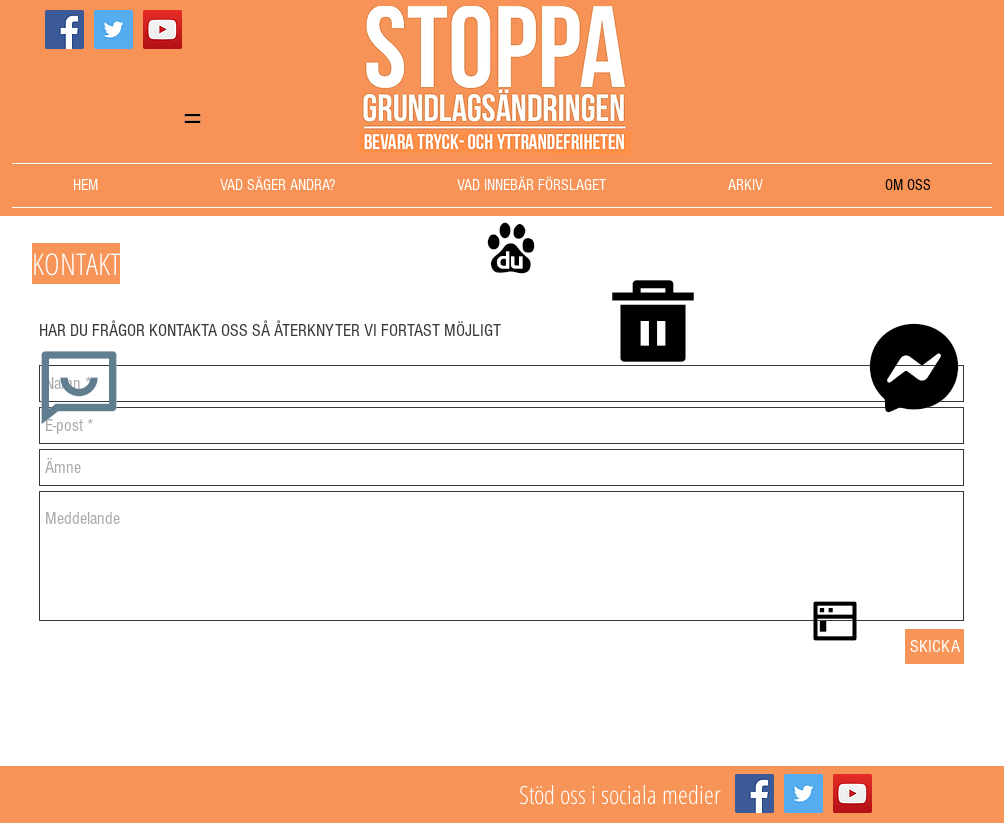 The height and width of the screenshot is (823, 1004). What do you see at coordinates (914, 368) in the screenshot?
I see `open facebook messenger` at bounding box center [914, 368].